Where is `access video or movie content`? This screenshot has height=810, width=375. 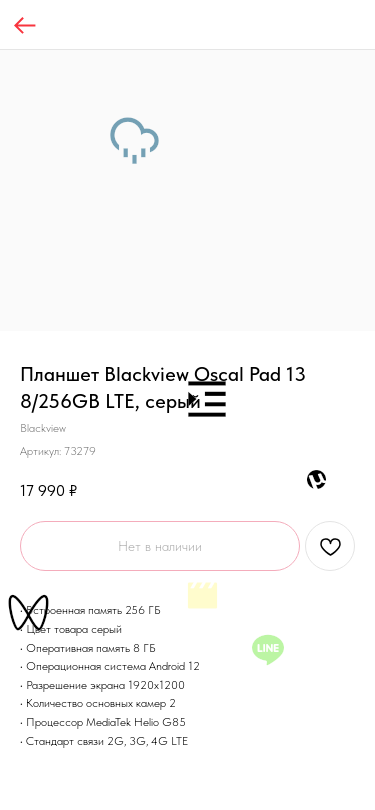
access video or movie content is located at coordinates (202, 595).